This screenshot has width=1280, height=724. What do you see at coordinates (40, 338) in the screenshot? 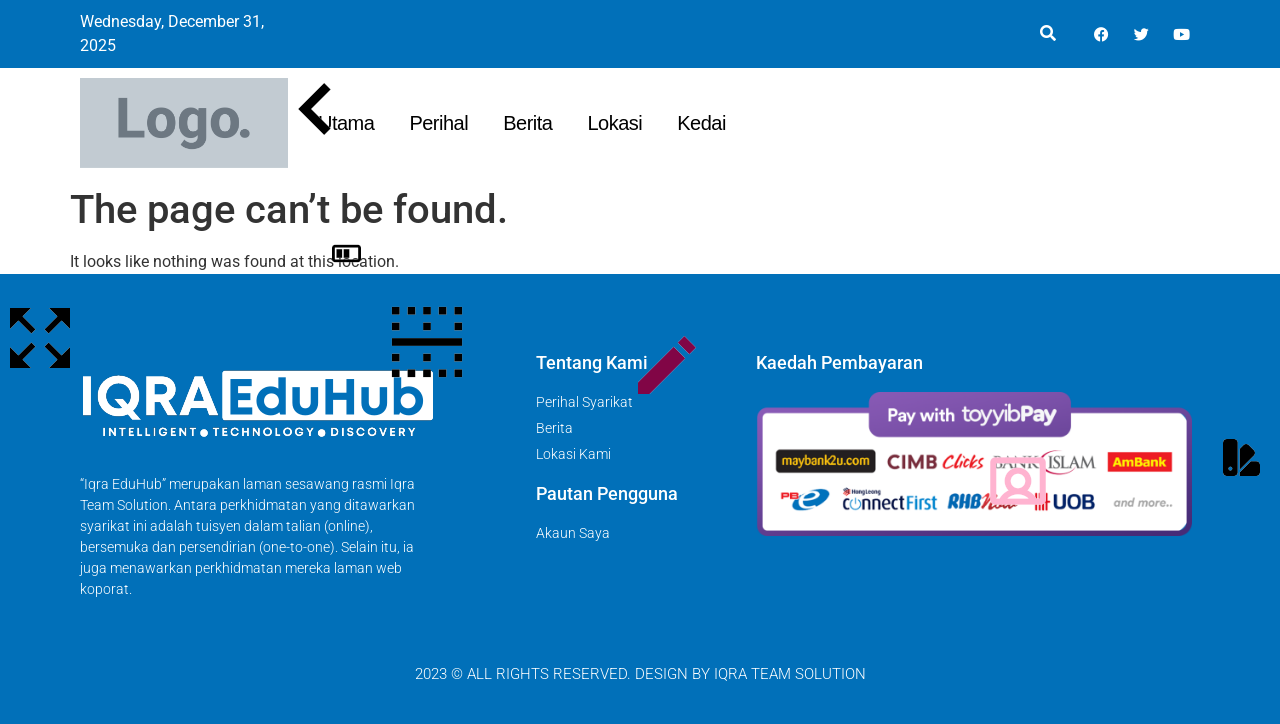
I see `enter fullscreen mode` at bounding box center [40, 338].